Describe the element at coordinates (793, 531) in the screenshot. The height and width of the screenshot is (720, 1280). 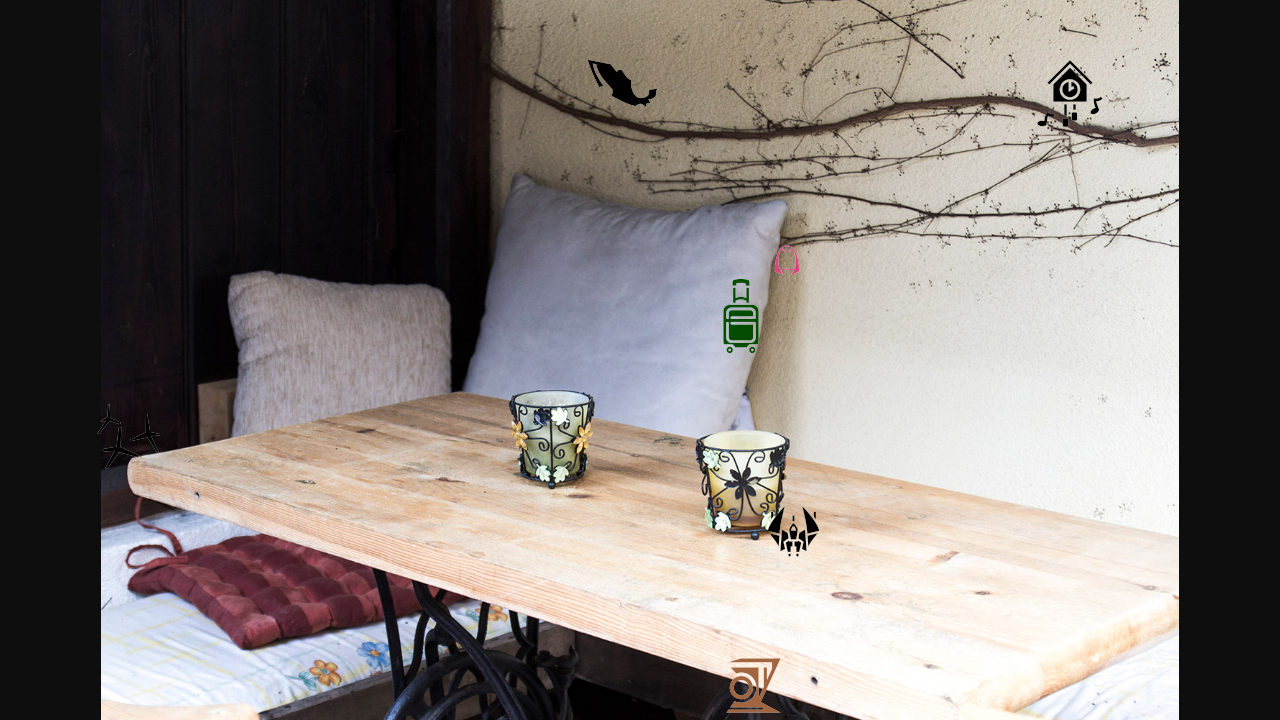
I see `launch space combat game` at that location.